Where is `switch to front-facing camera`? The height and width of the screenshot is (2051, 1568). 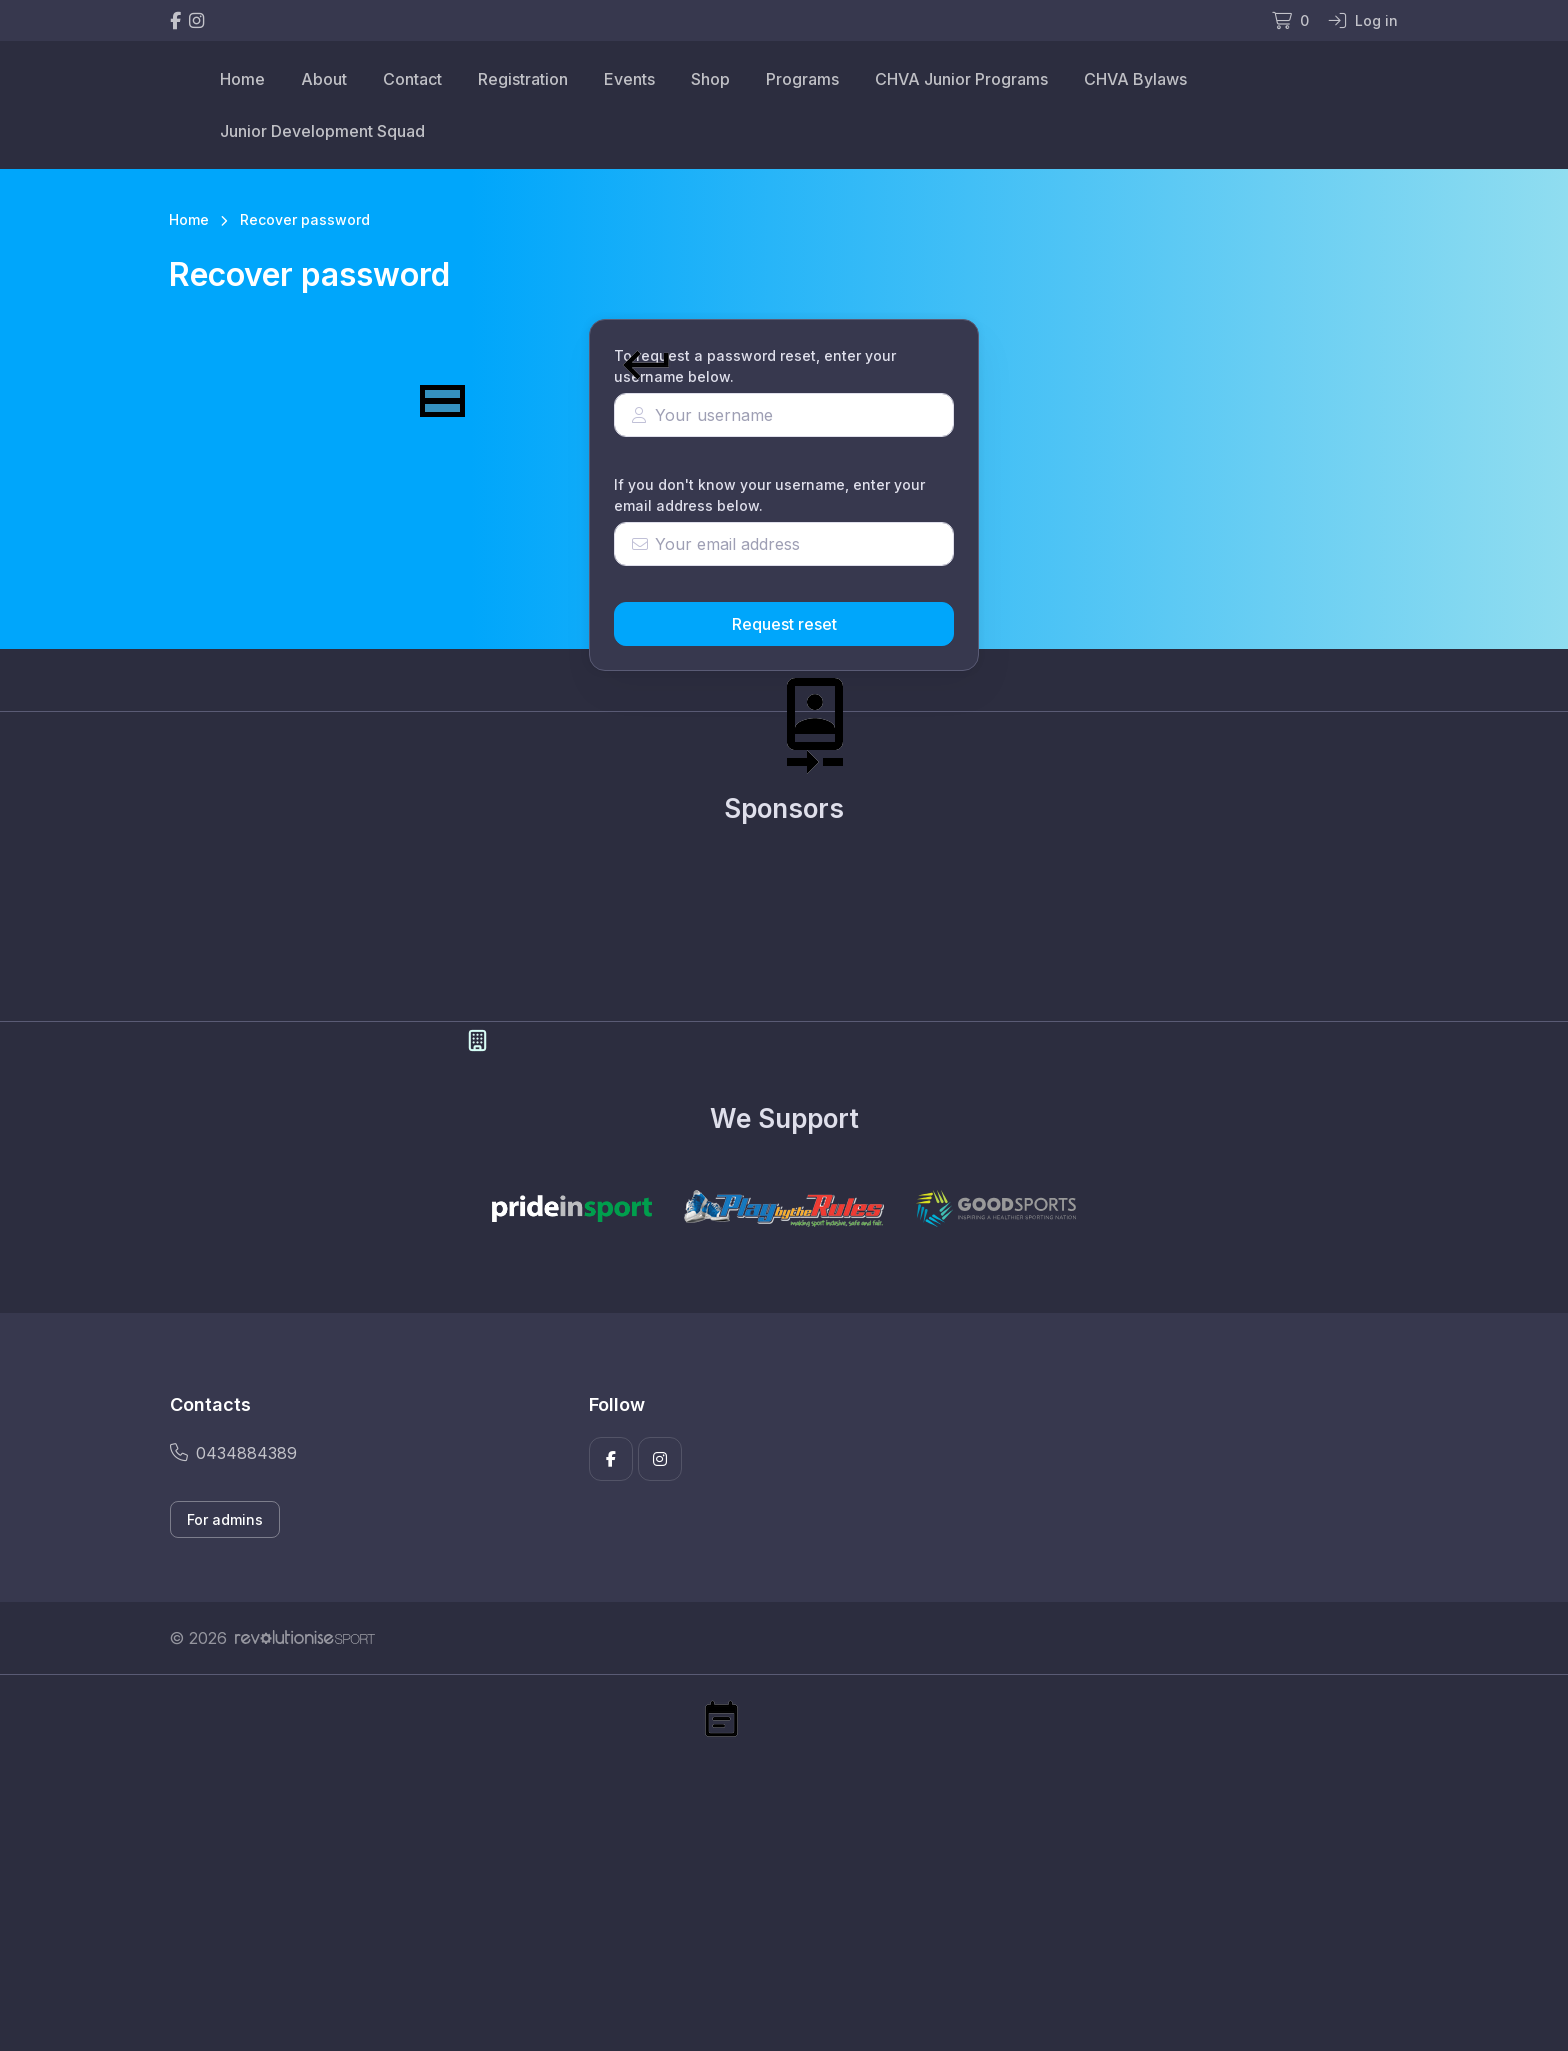 switch to front-facing camera is located at coordinates (815, 726).